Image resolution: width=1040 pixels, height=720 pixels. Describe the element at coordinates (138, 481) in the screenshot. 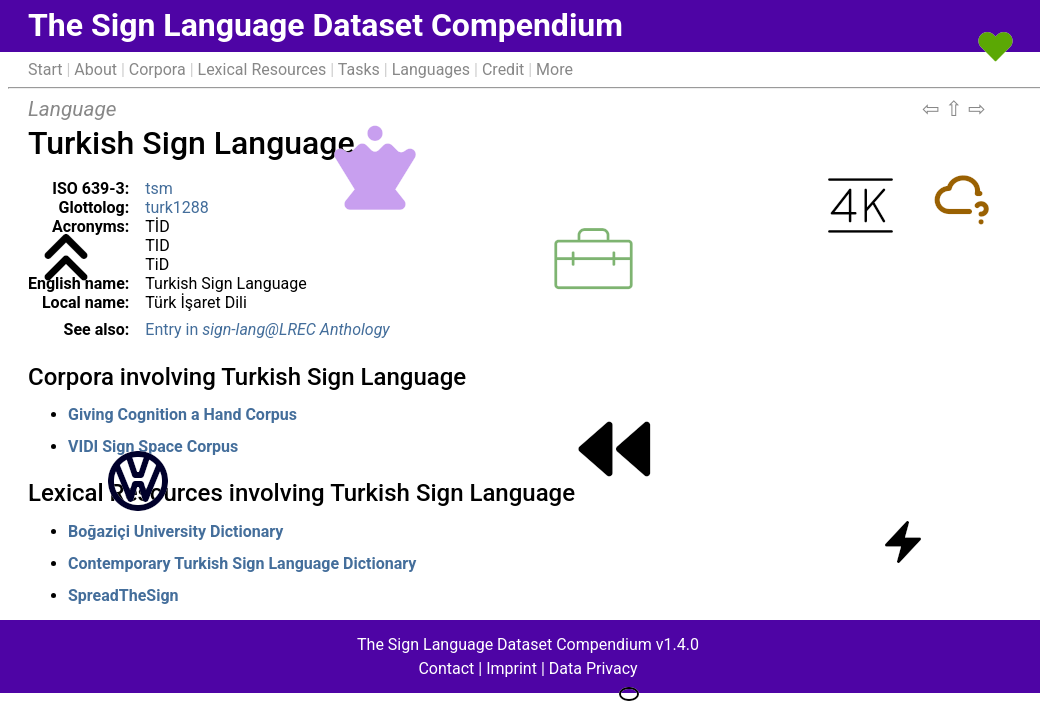

I see `volkswagen brand or vehicle identification` at that location.